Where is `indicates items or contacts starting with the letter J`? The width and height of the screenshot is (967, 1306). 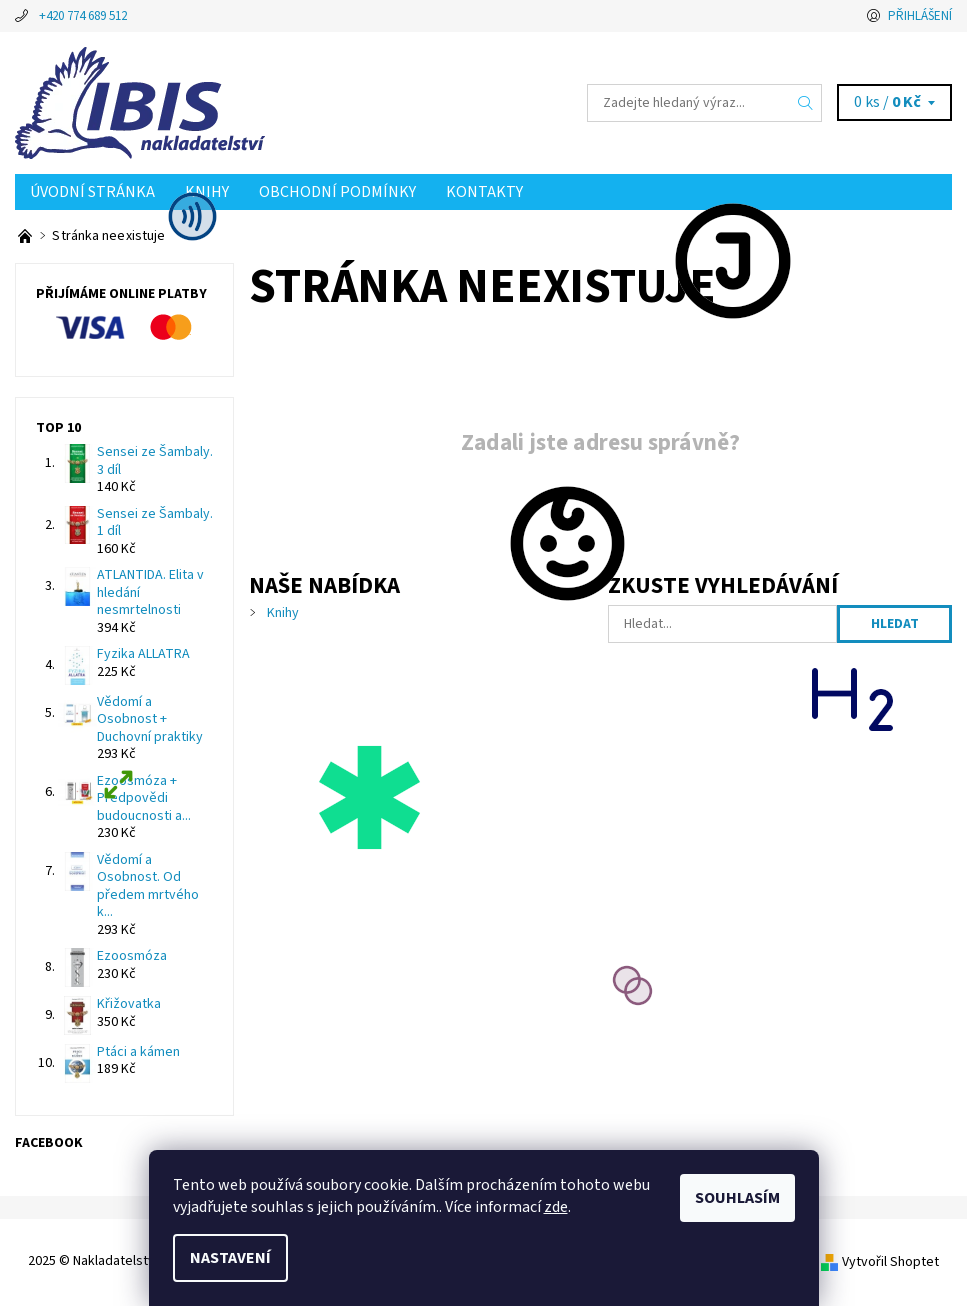 indicates items or contacts starting with the letter J is located at coordinates (733, 261).